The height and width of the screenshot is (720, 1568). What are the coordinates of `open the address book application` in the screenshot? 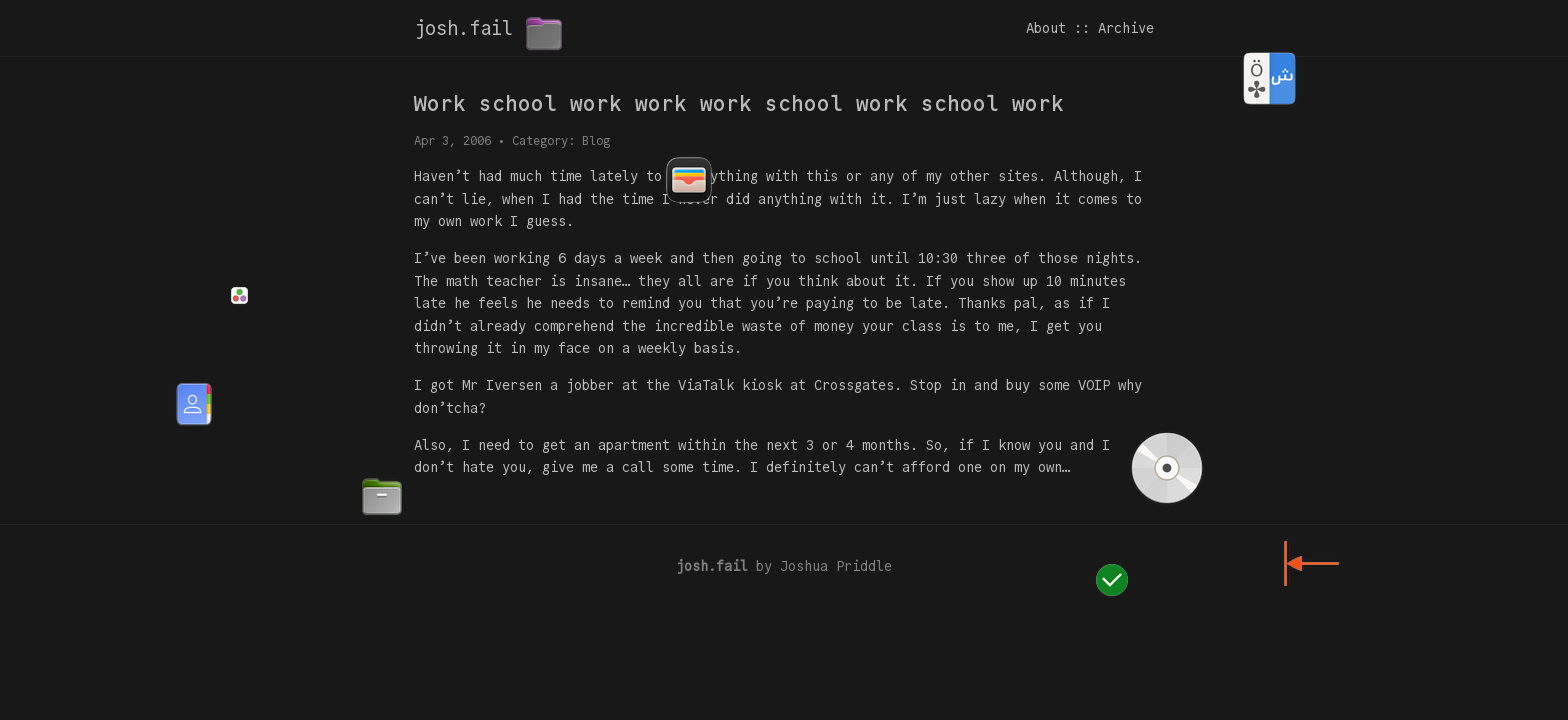 It's located at (194, 404).